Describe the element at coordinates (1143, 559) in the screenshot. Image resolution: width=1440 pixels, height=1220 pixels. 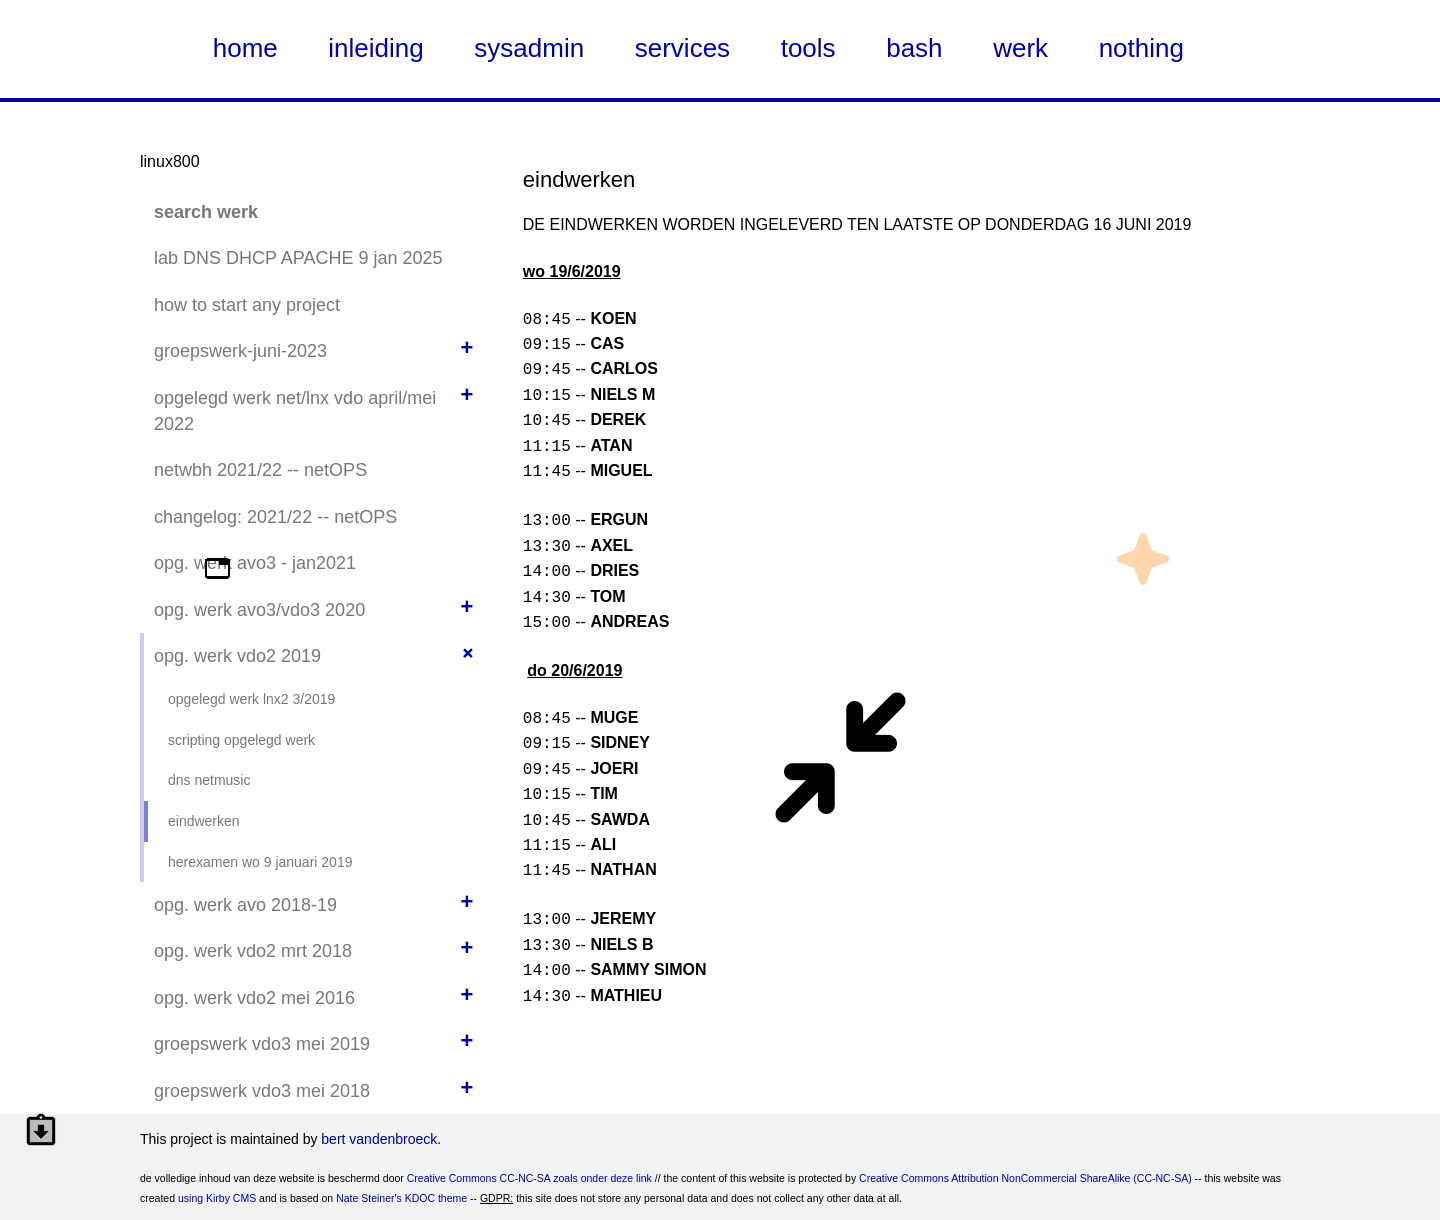
I see `indicates a special or featured item` at that location.